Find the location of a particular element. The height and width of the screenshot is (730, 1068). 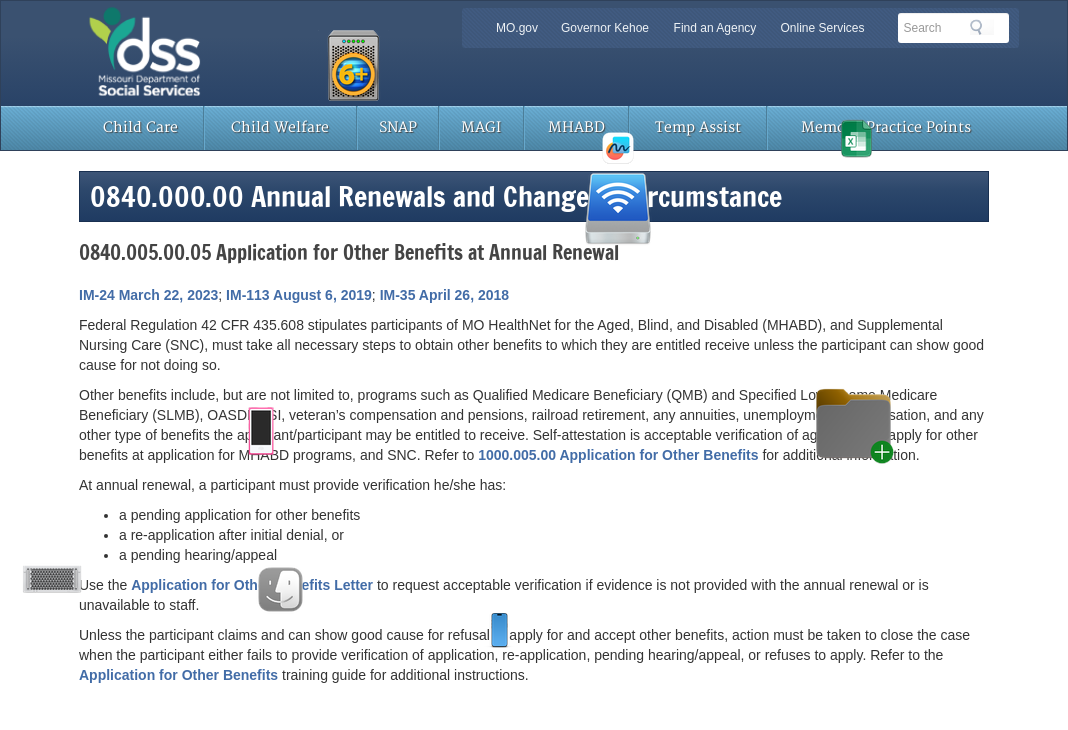

open an excel spreadsheet file is located at coordinates (856, 138).